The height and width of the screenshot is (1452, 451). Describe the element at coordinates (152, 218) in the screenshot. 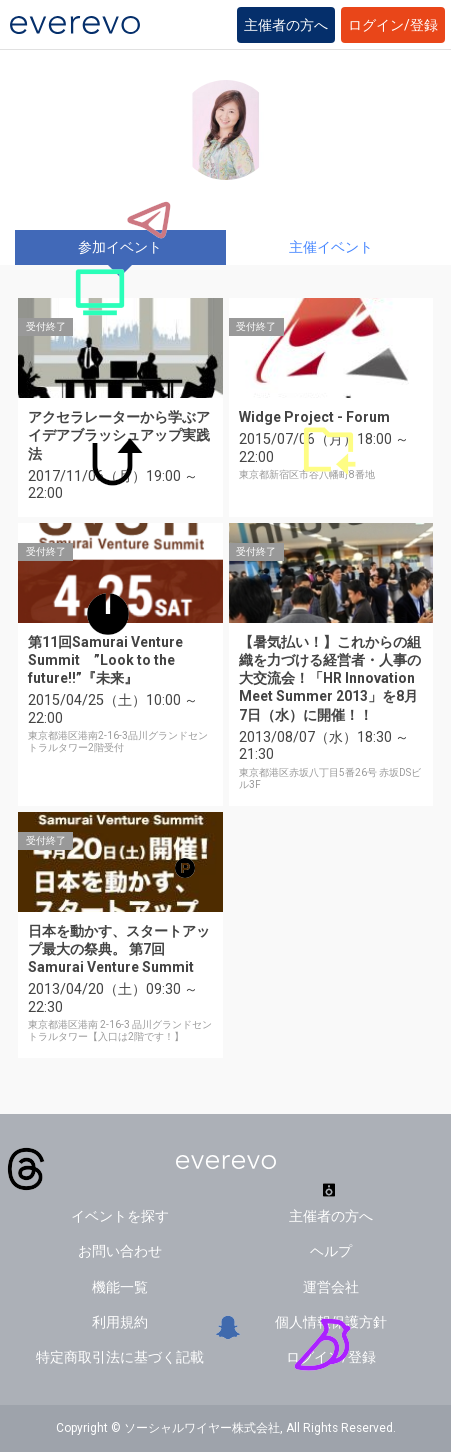

I see `open telegram messaging app` at that location.